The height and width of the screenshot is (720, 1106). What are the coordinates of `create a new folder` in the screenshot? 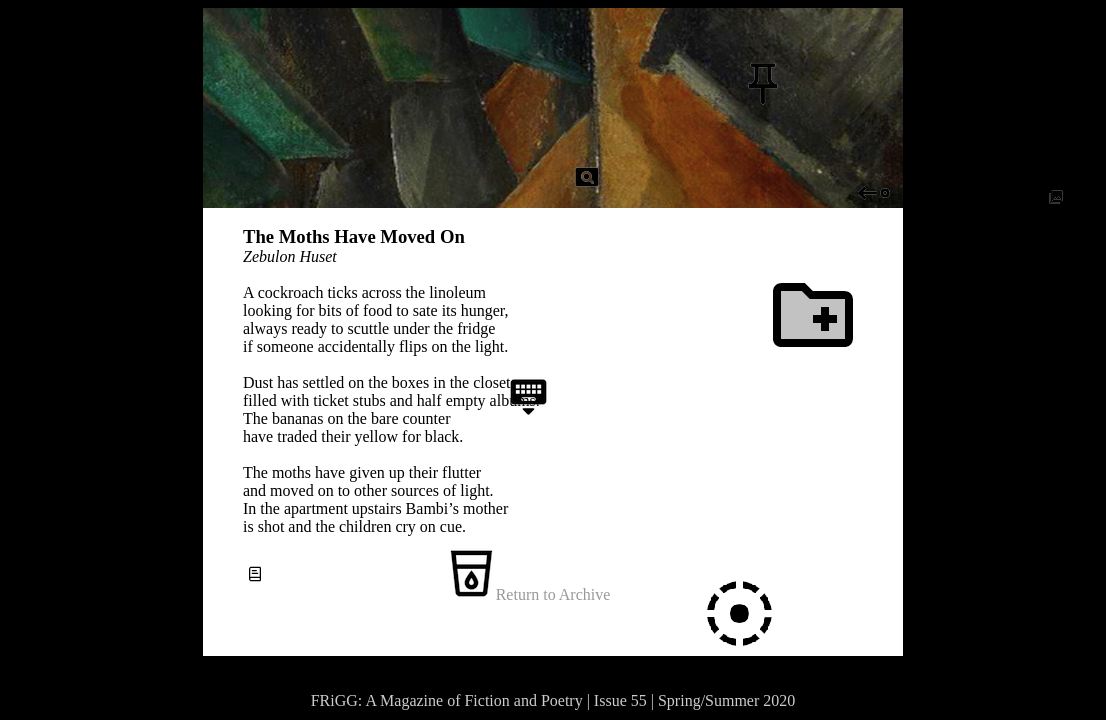 It's located at (813, 315).